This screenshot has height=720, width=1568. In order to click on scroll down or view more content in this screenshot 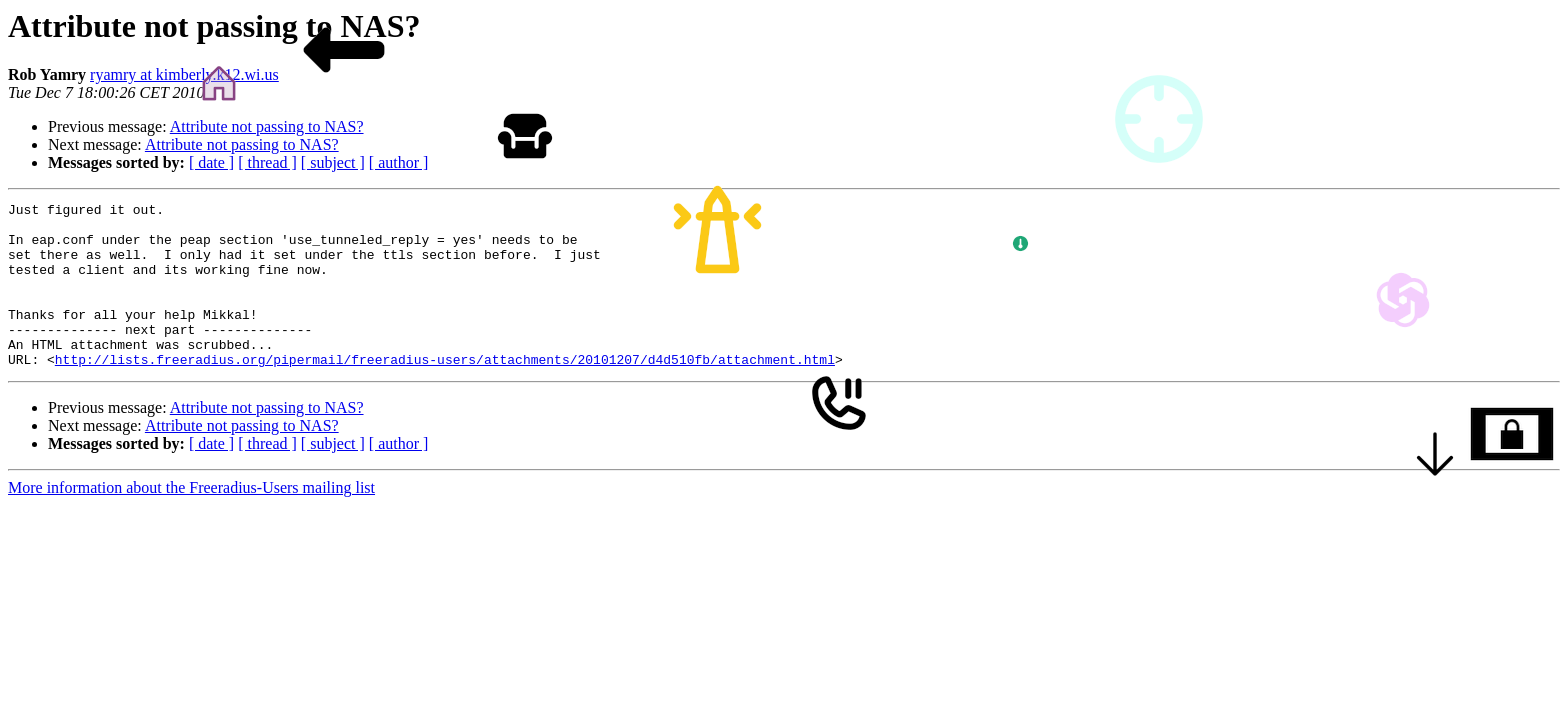, I will do `click(1435, 454)`.